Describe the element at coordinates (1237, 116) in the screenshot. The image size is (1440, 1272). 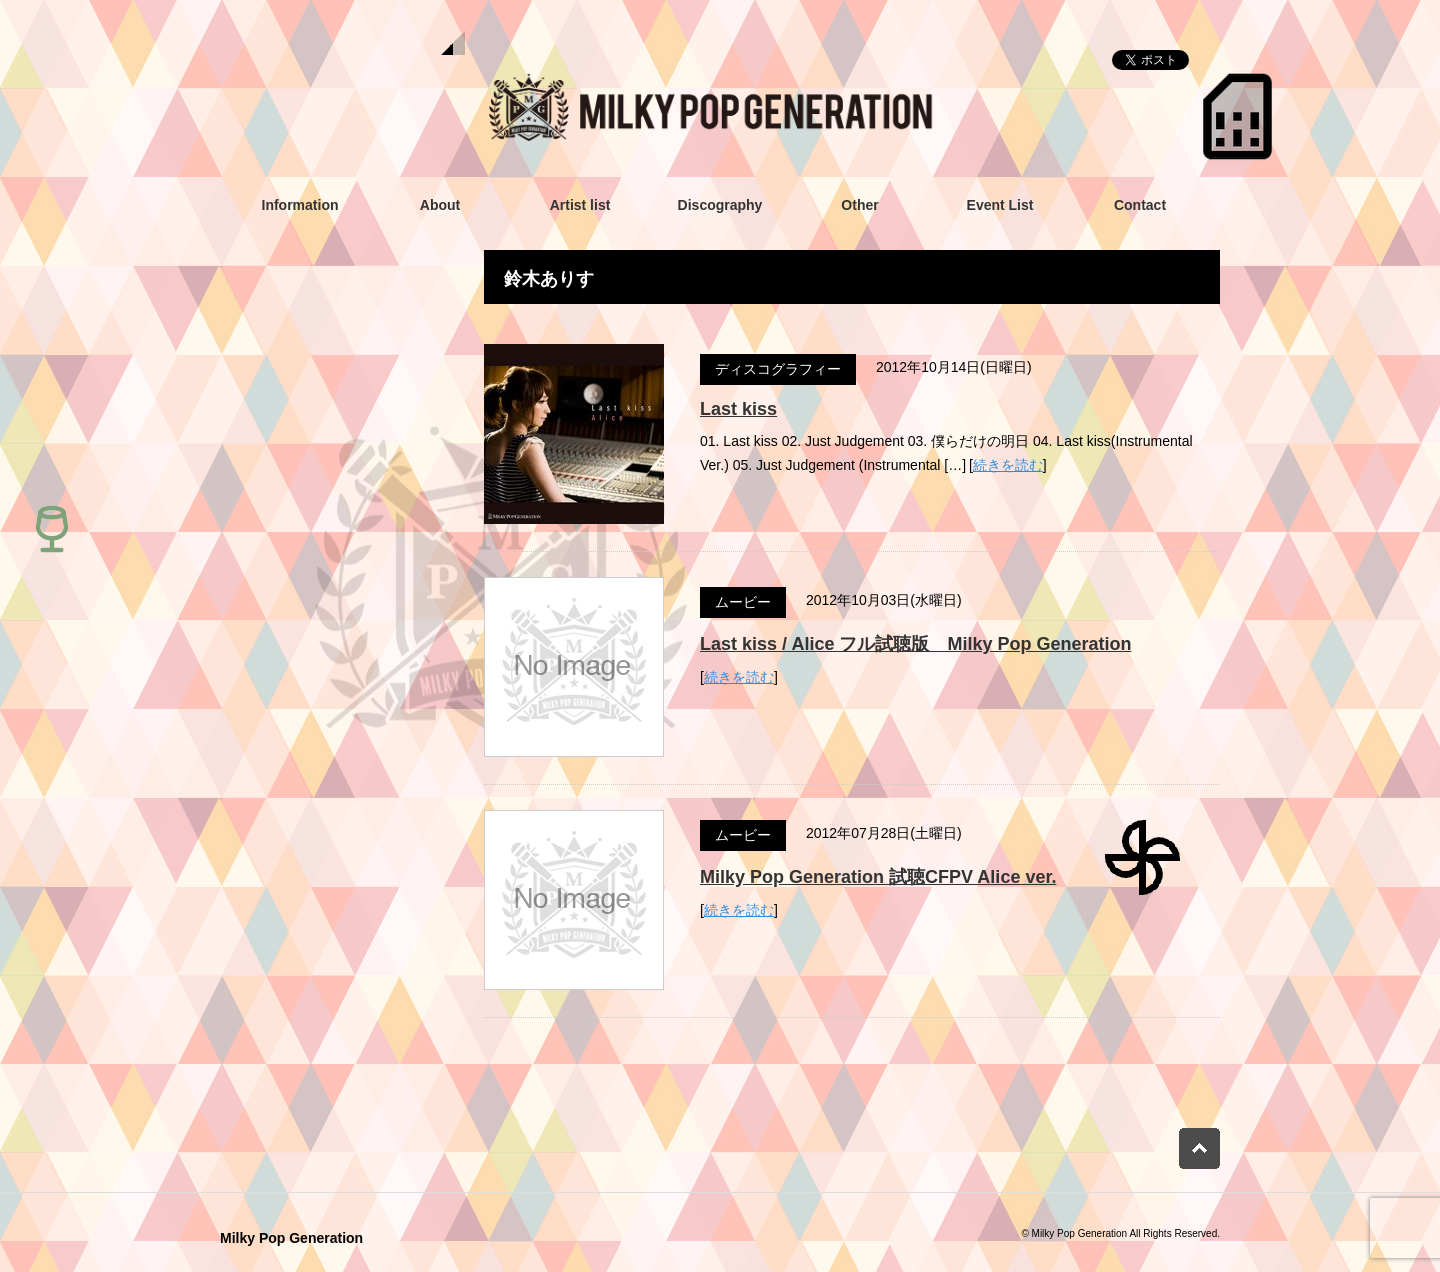
I see `view sim card information` at that location.